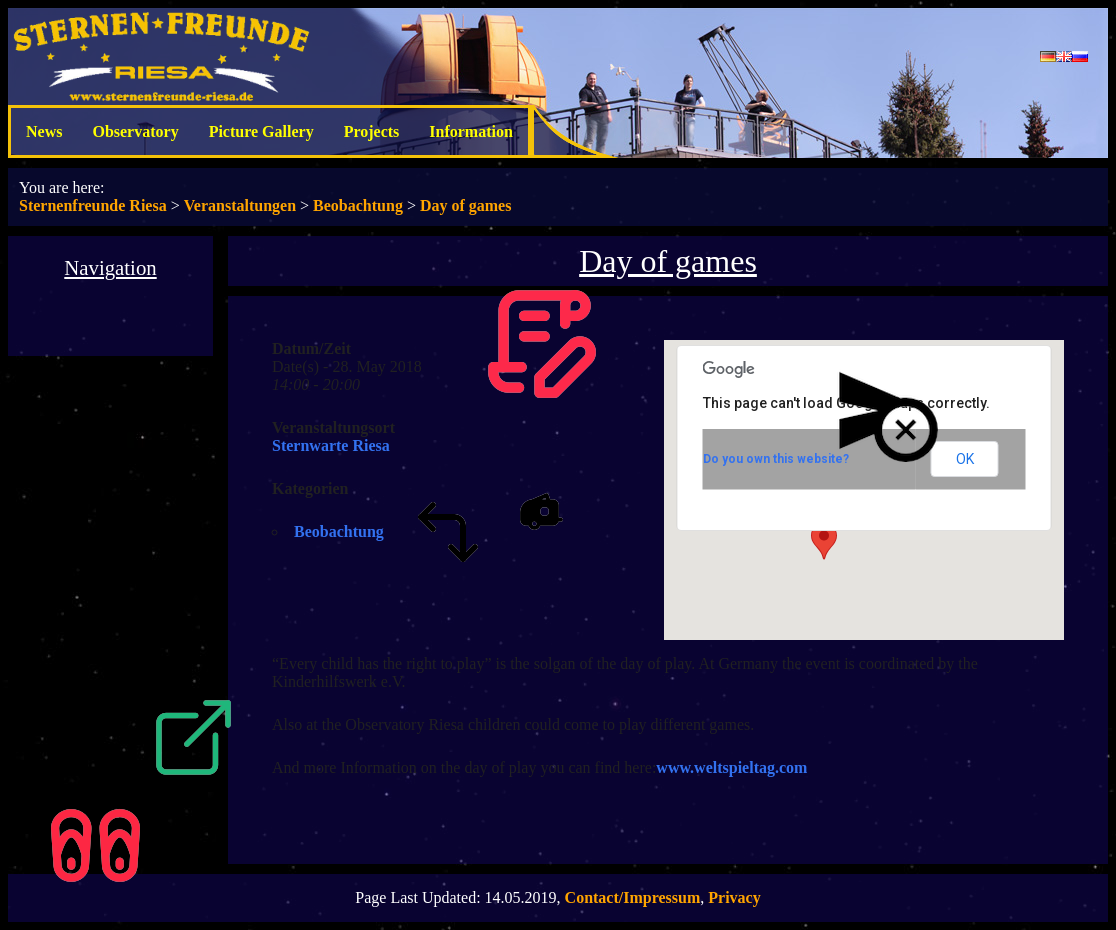 Image resolution: width=1116 pixels, height=930 pixels. Describe the element at coordinates (95, 845) in the screenshot. I see `browse beach or summer footwear` at that location.